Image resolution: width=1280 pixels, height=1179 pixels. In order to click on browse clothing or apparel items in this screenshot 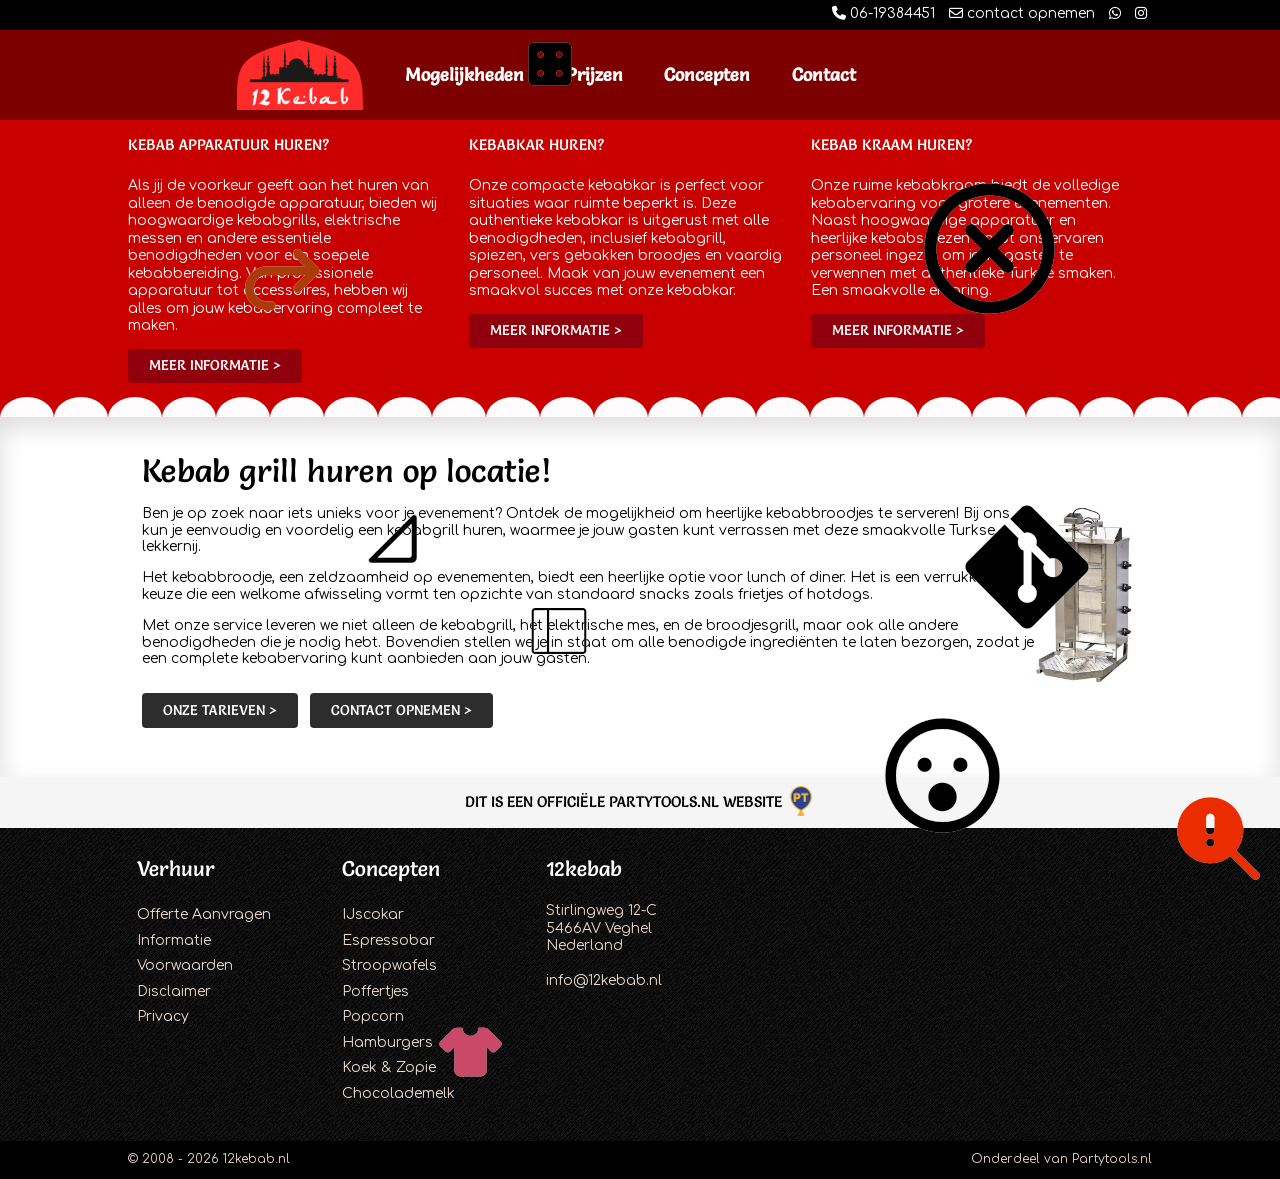, I will do `click(470, 1050)`.